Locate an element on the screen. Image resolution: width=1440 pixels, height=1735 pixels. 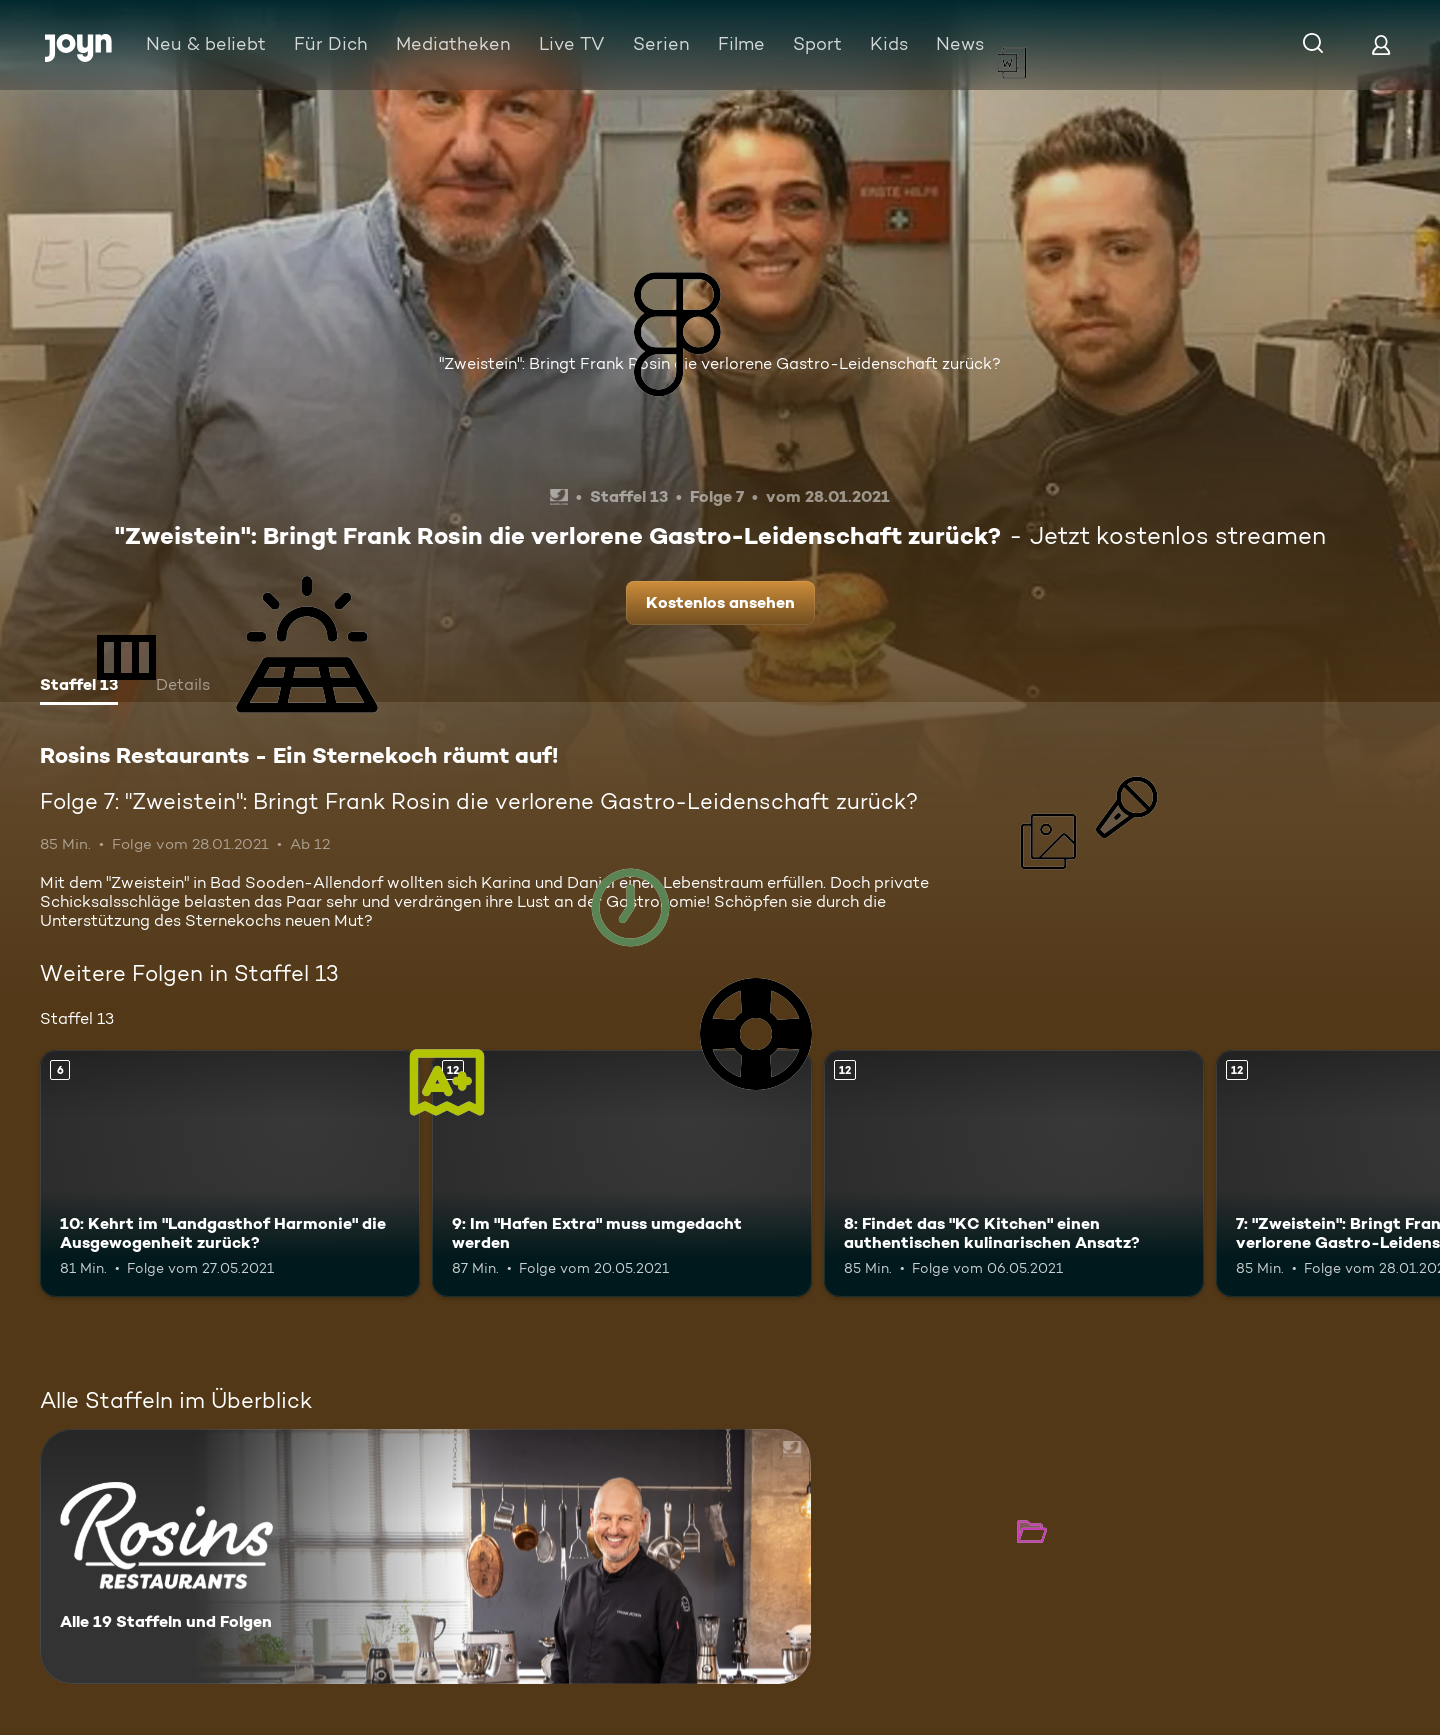
access voice recording or audio input is located at coordinates (1125, 808).